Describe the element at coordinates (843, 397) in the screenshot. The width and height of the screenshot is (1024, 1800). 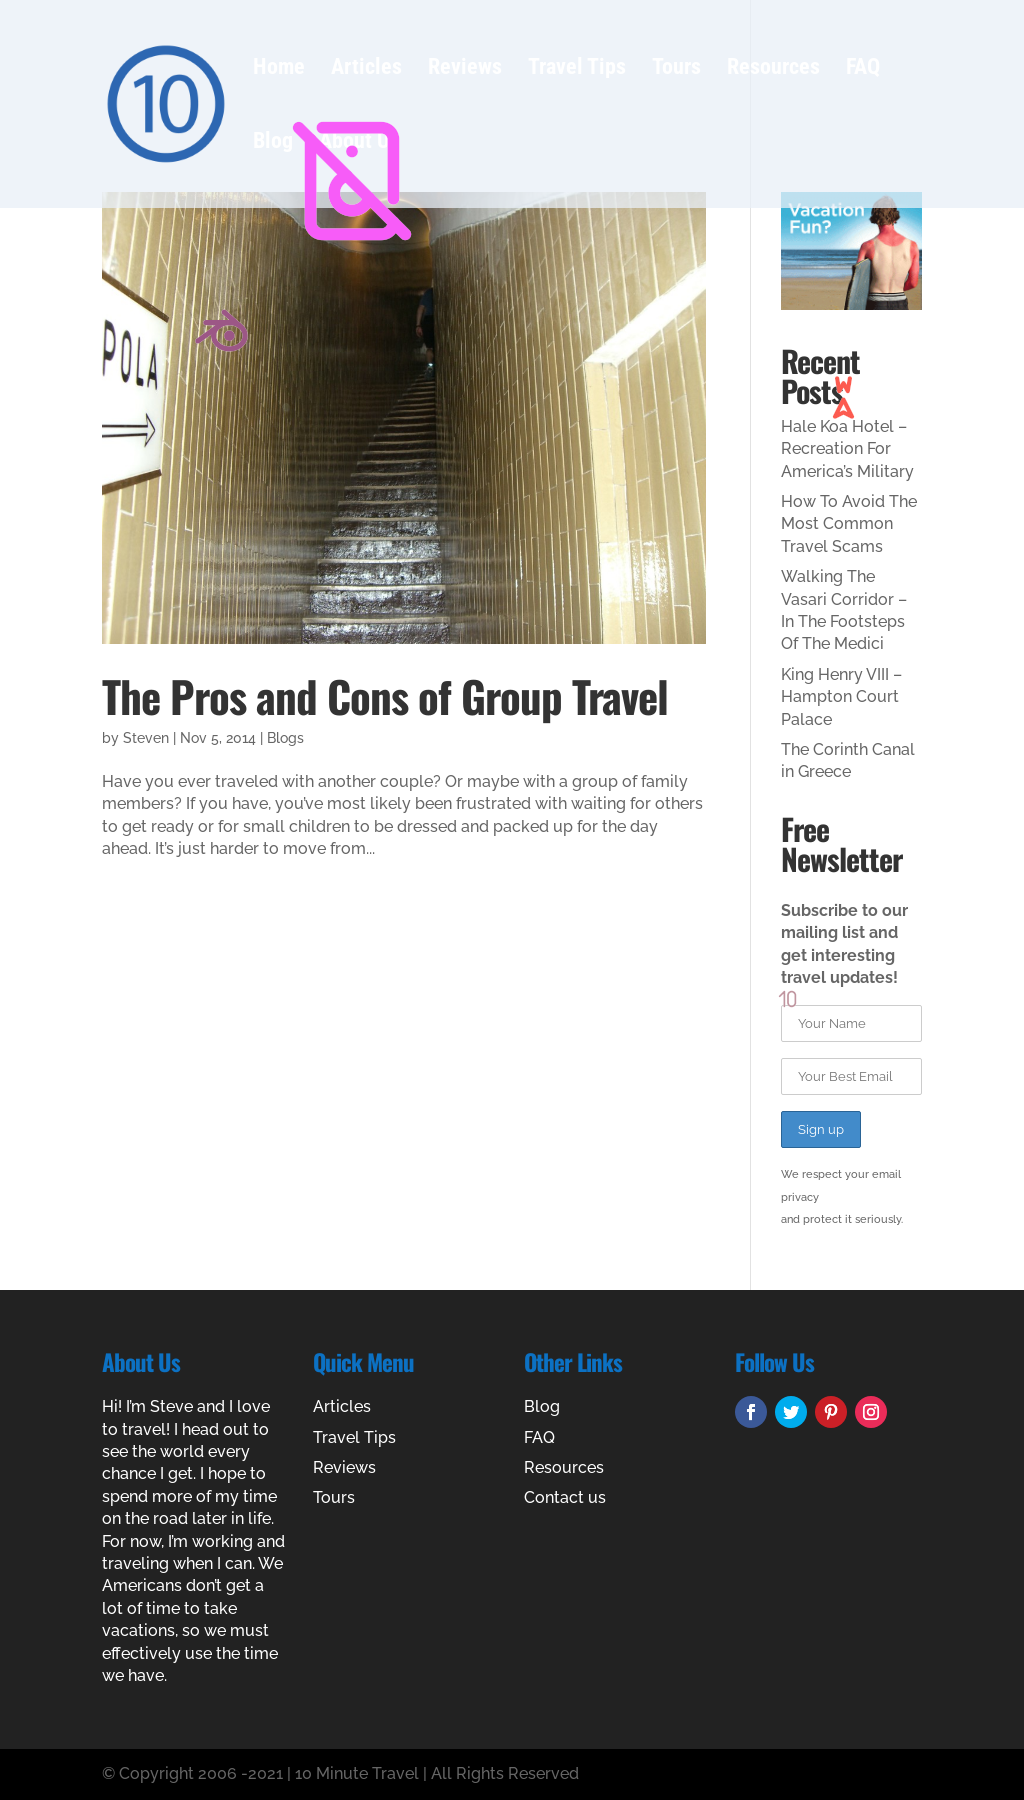
I see `navigate west` at that location.